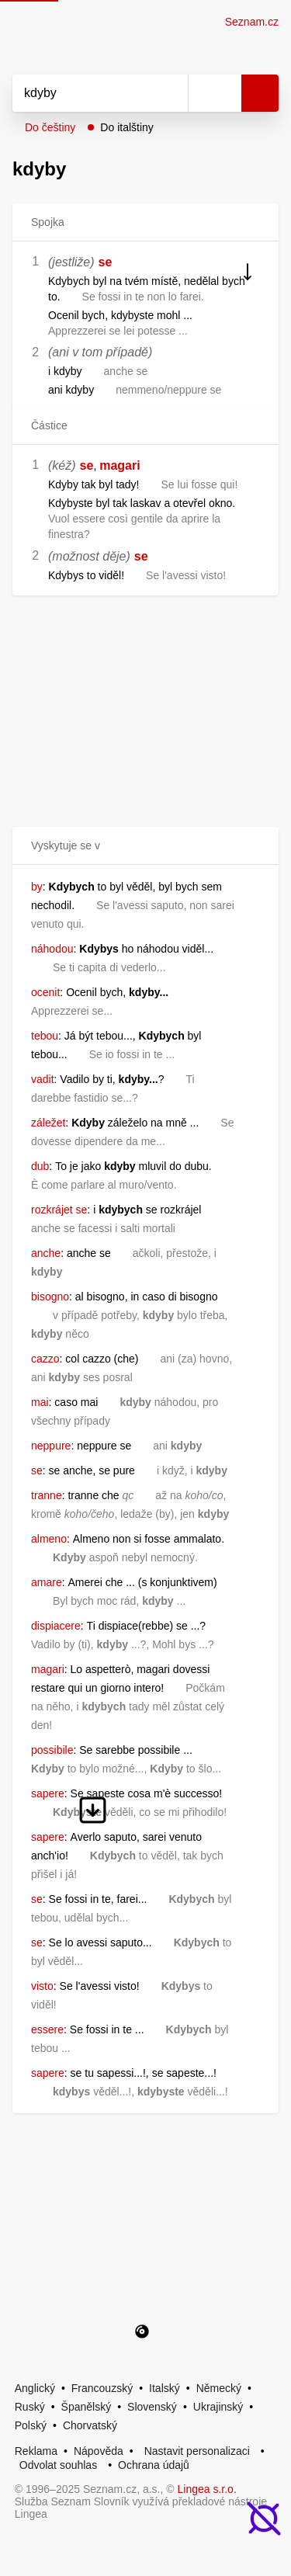 The width and height of the screenshot is (291, 2576). I want to click on access music or audio library, so click(142, 2331).